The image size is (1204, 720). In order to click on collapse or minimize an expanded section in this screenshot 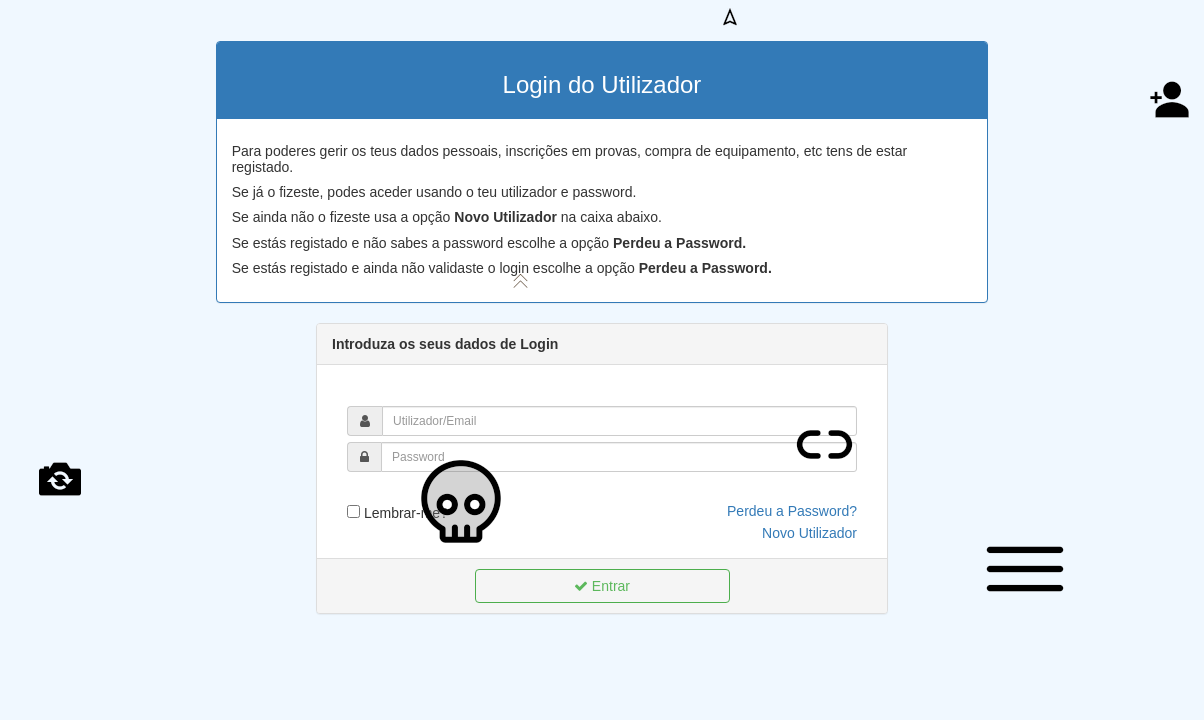, I will do `click(520, 281)`.